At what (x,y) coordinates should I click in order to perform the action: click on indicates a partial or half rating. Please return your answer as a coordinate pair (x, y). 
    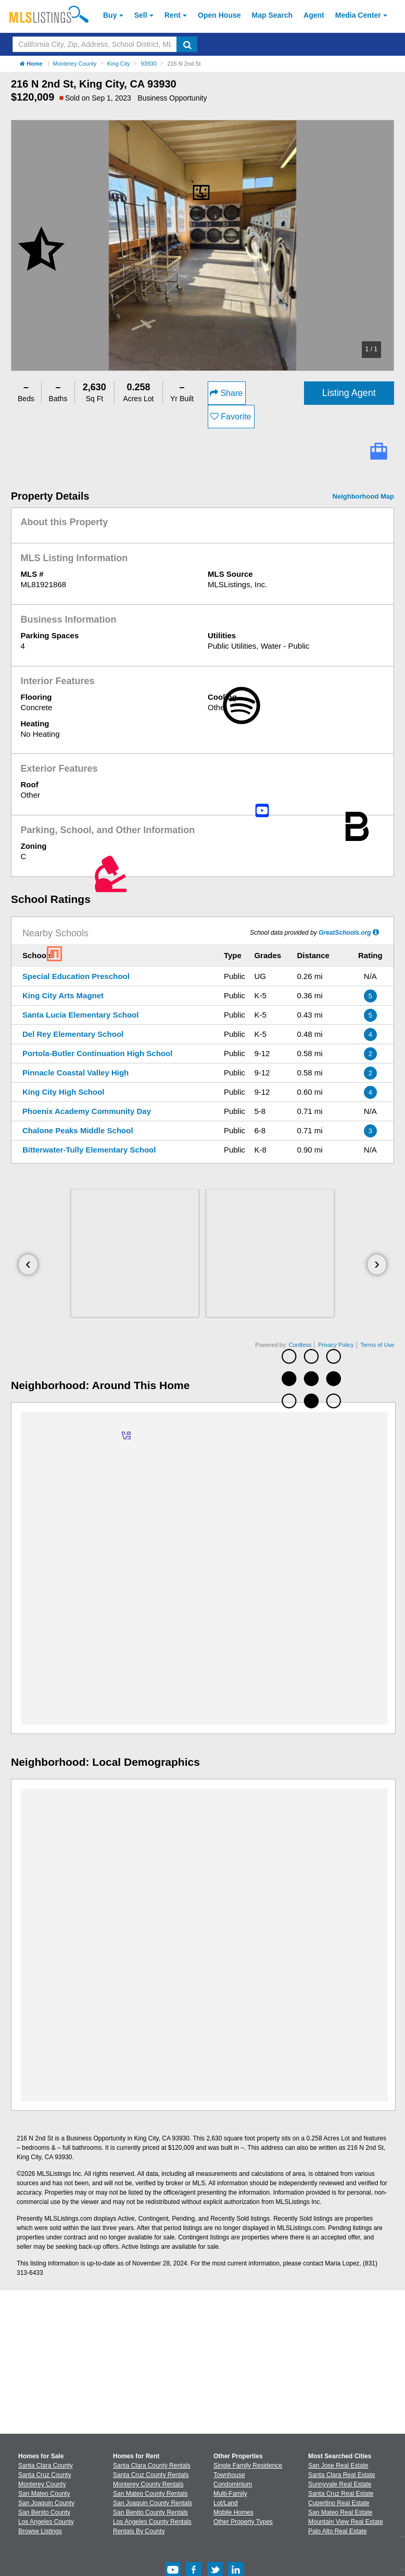
    Looking at the image, I should click on (41, 250).